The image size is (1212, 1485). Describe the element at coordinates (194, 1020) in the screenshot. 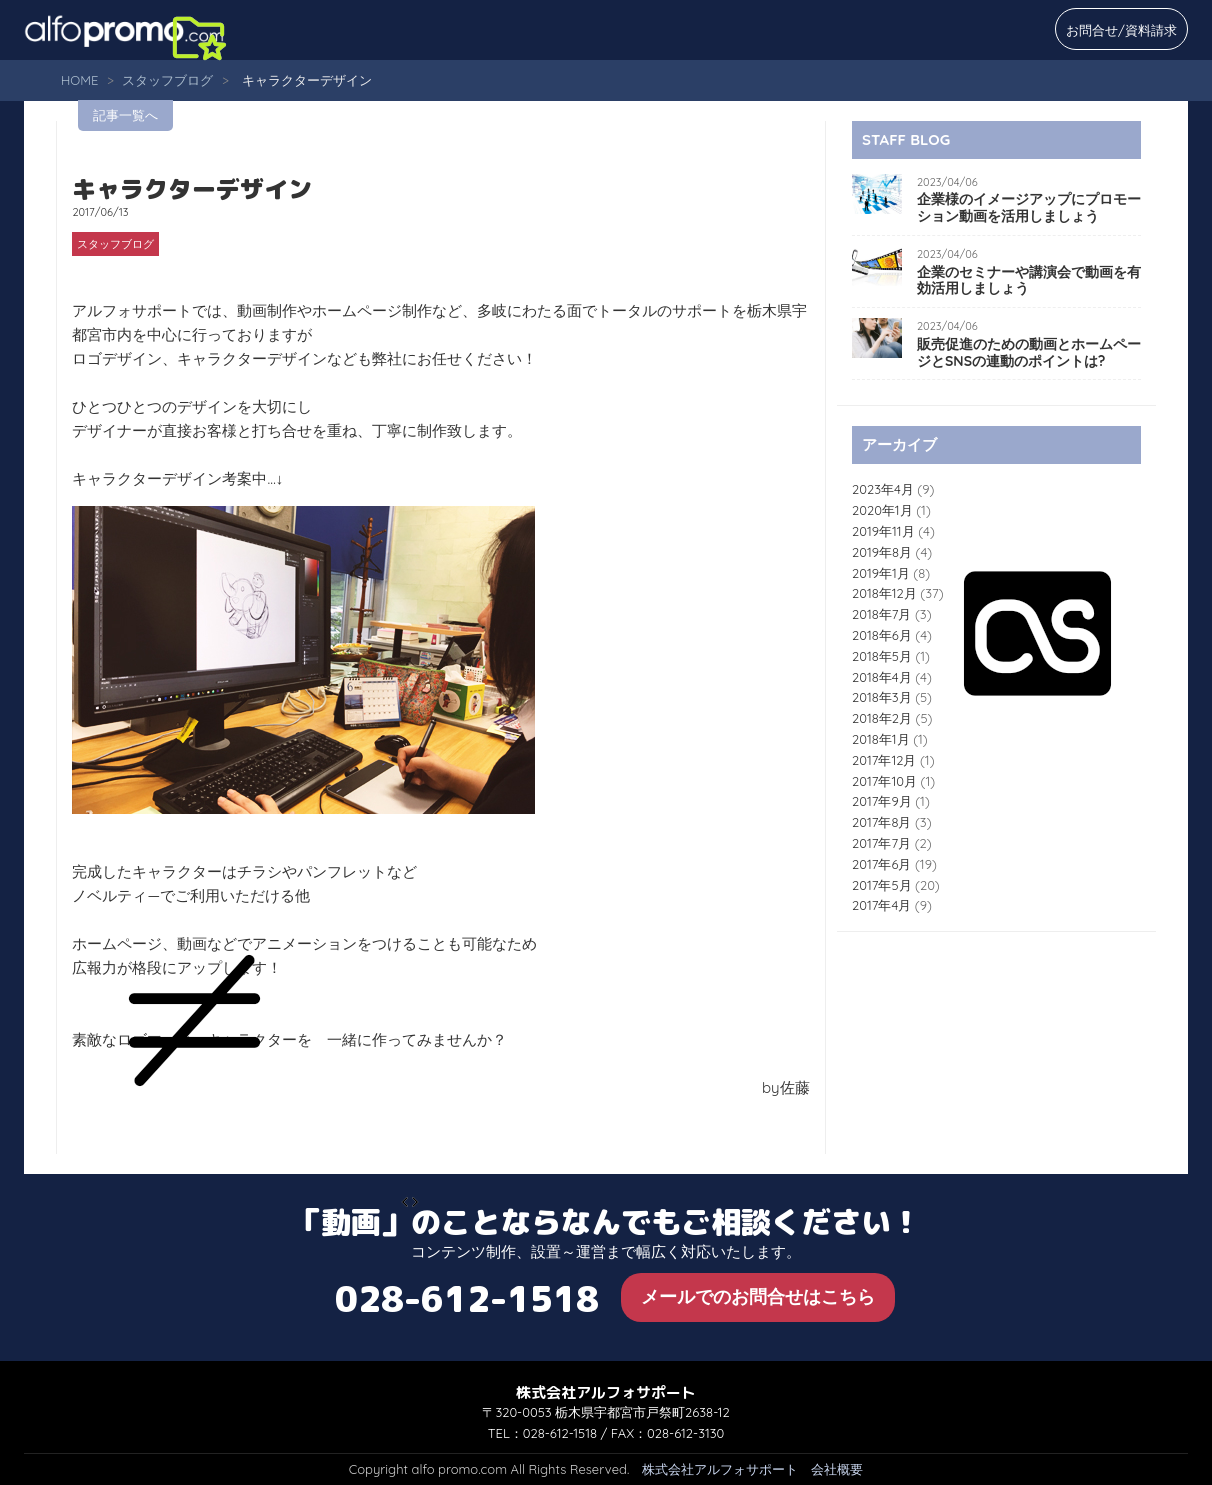

I see `indicates values are not equal or a mismatch` at that location.